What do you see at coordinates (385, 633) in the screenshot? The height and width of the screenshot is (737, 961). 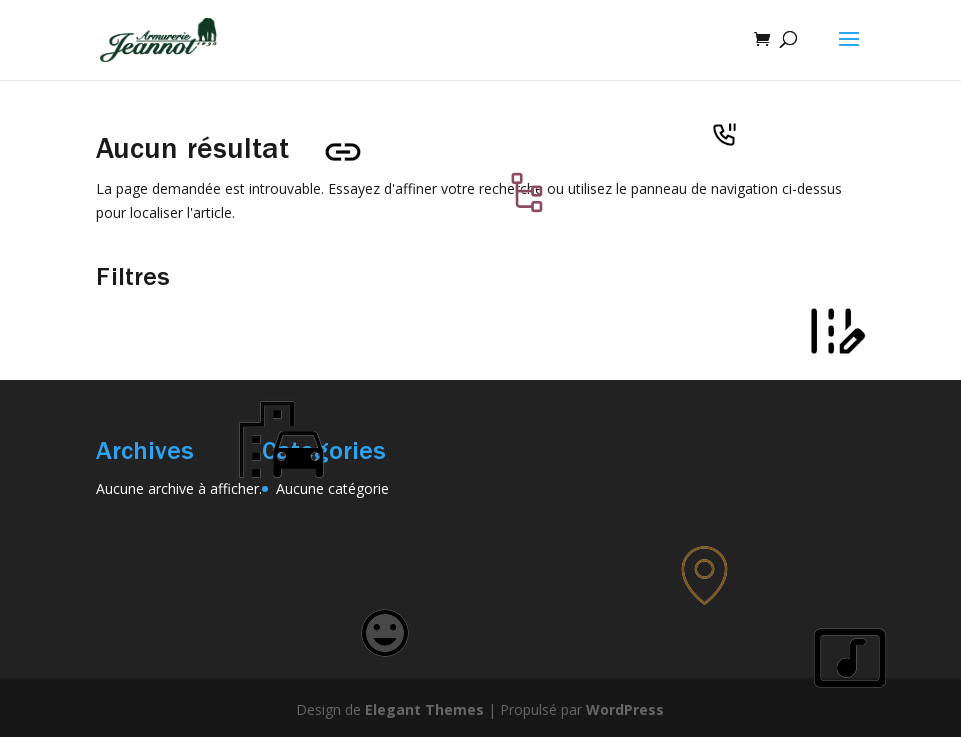 I see `select your current mood or emotional state` at bounding box center [385, 633].